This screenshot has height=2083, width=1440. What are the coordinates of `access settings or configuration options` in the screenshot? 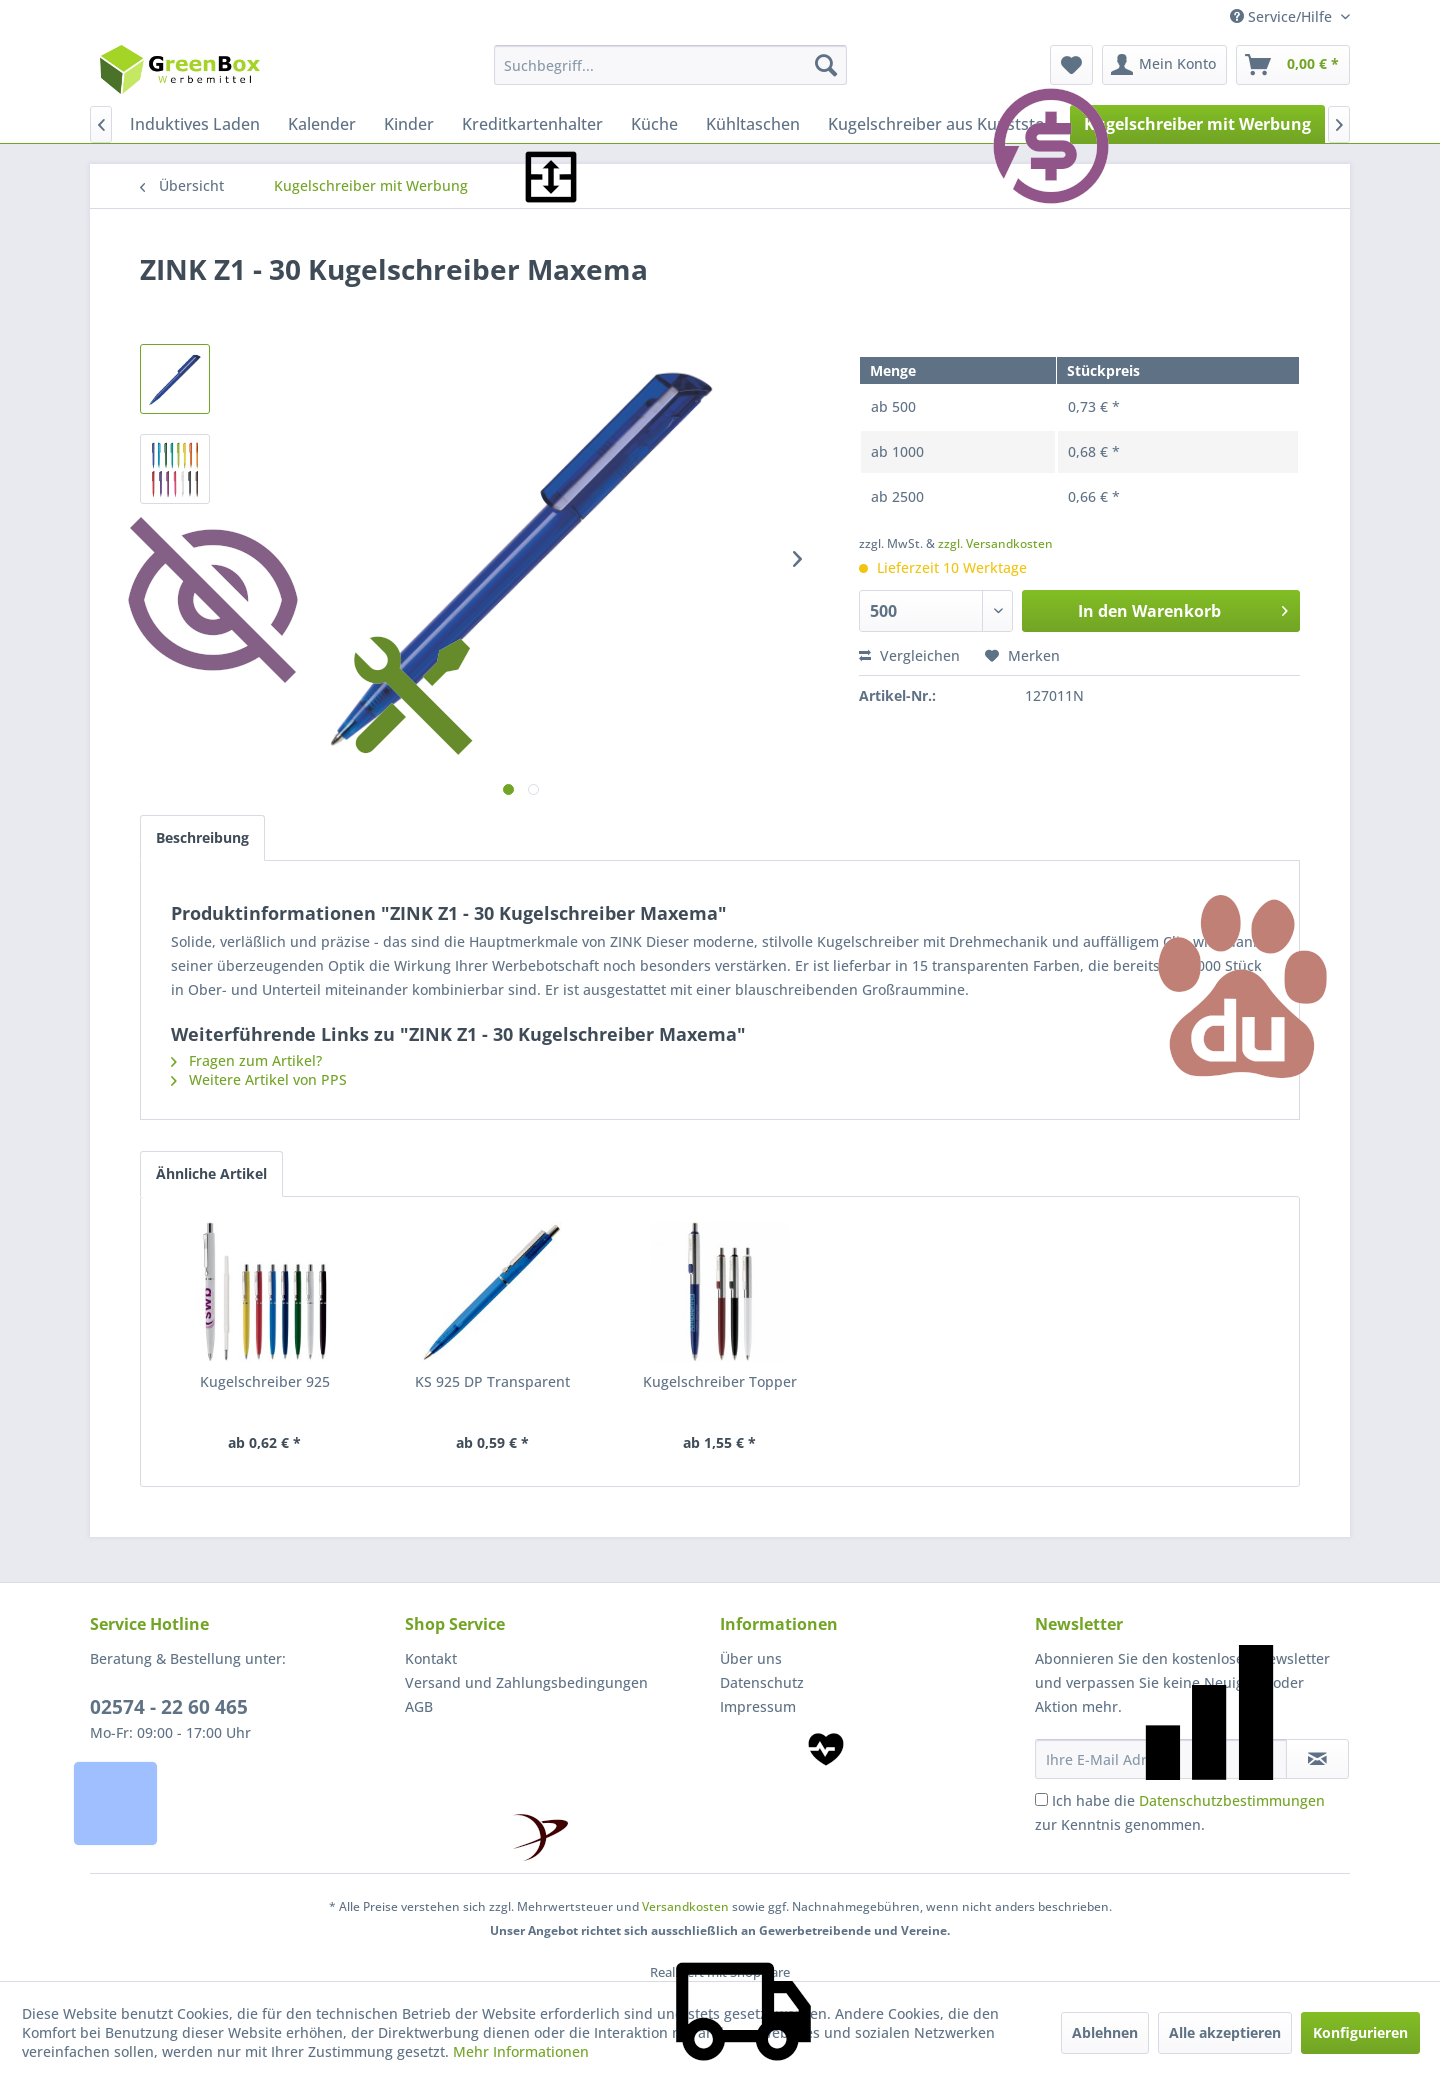 It's located at (414, 696).